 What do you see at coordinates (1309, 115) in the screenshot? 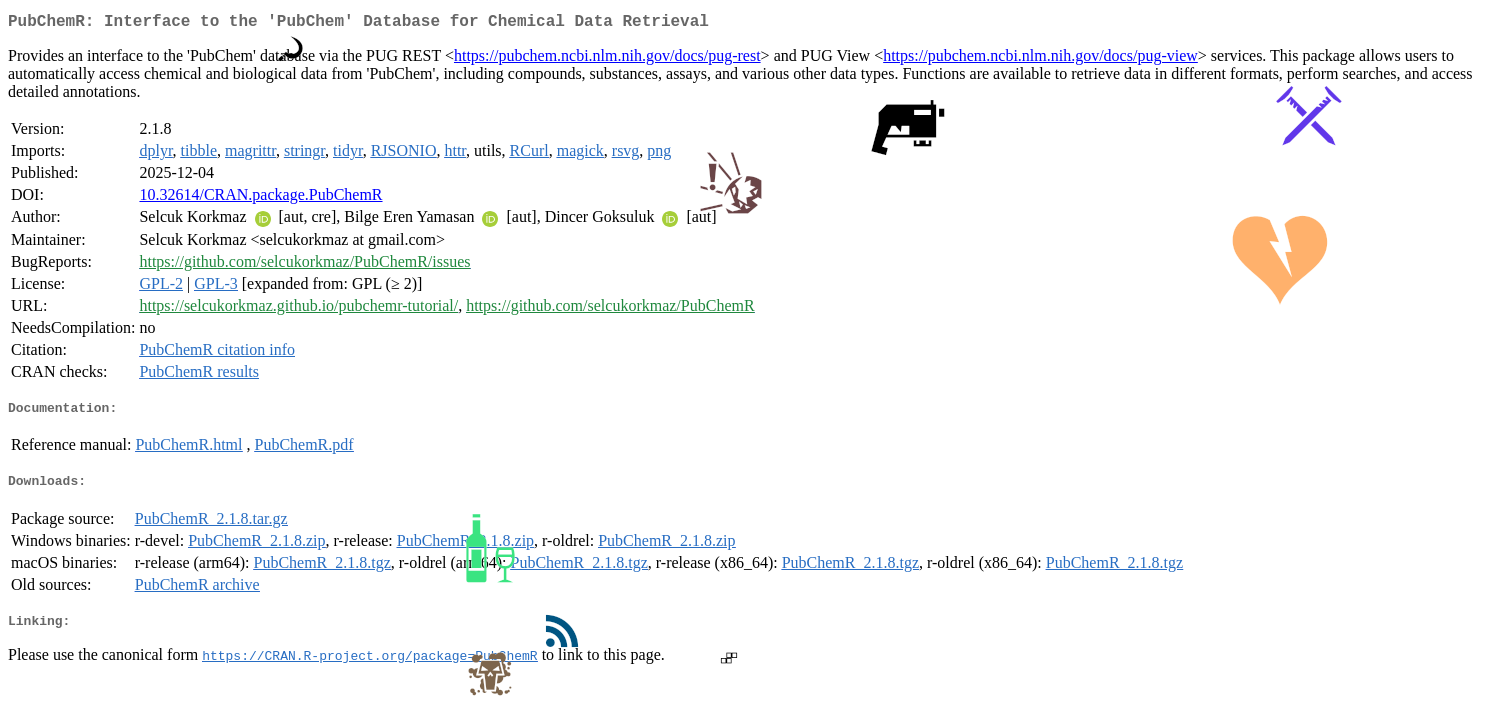
I see `crafting or construction materials in a game inventory` at bounding box center [1309, 115].